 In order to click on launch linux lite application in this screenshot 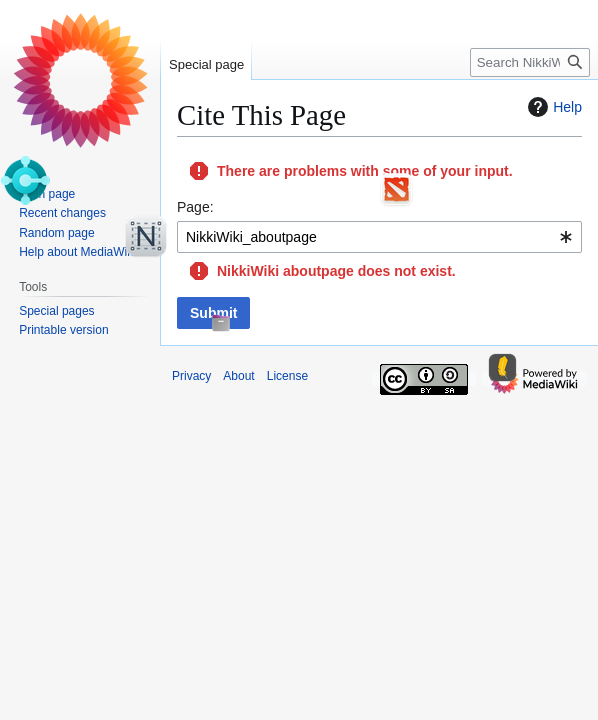, I will do `click(502, 367)`.